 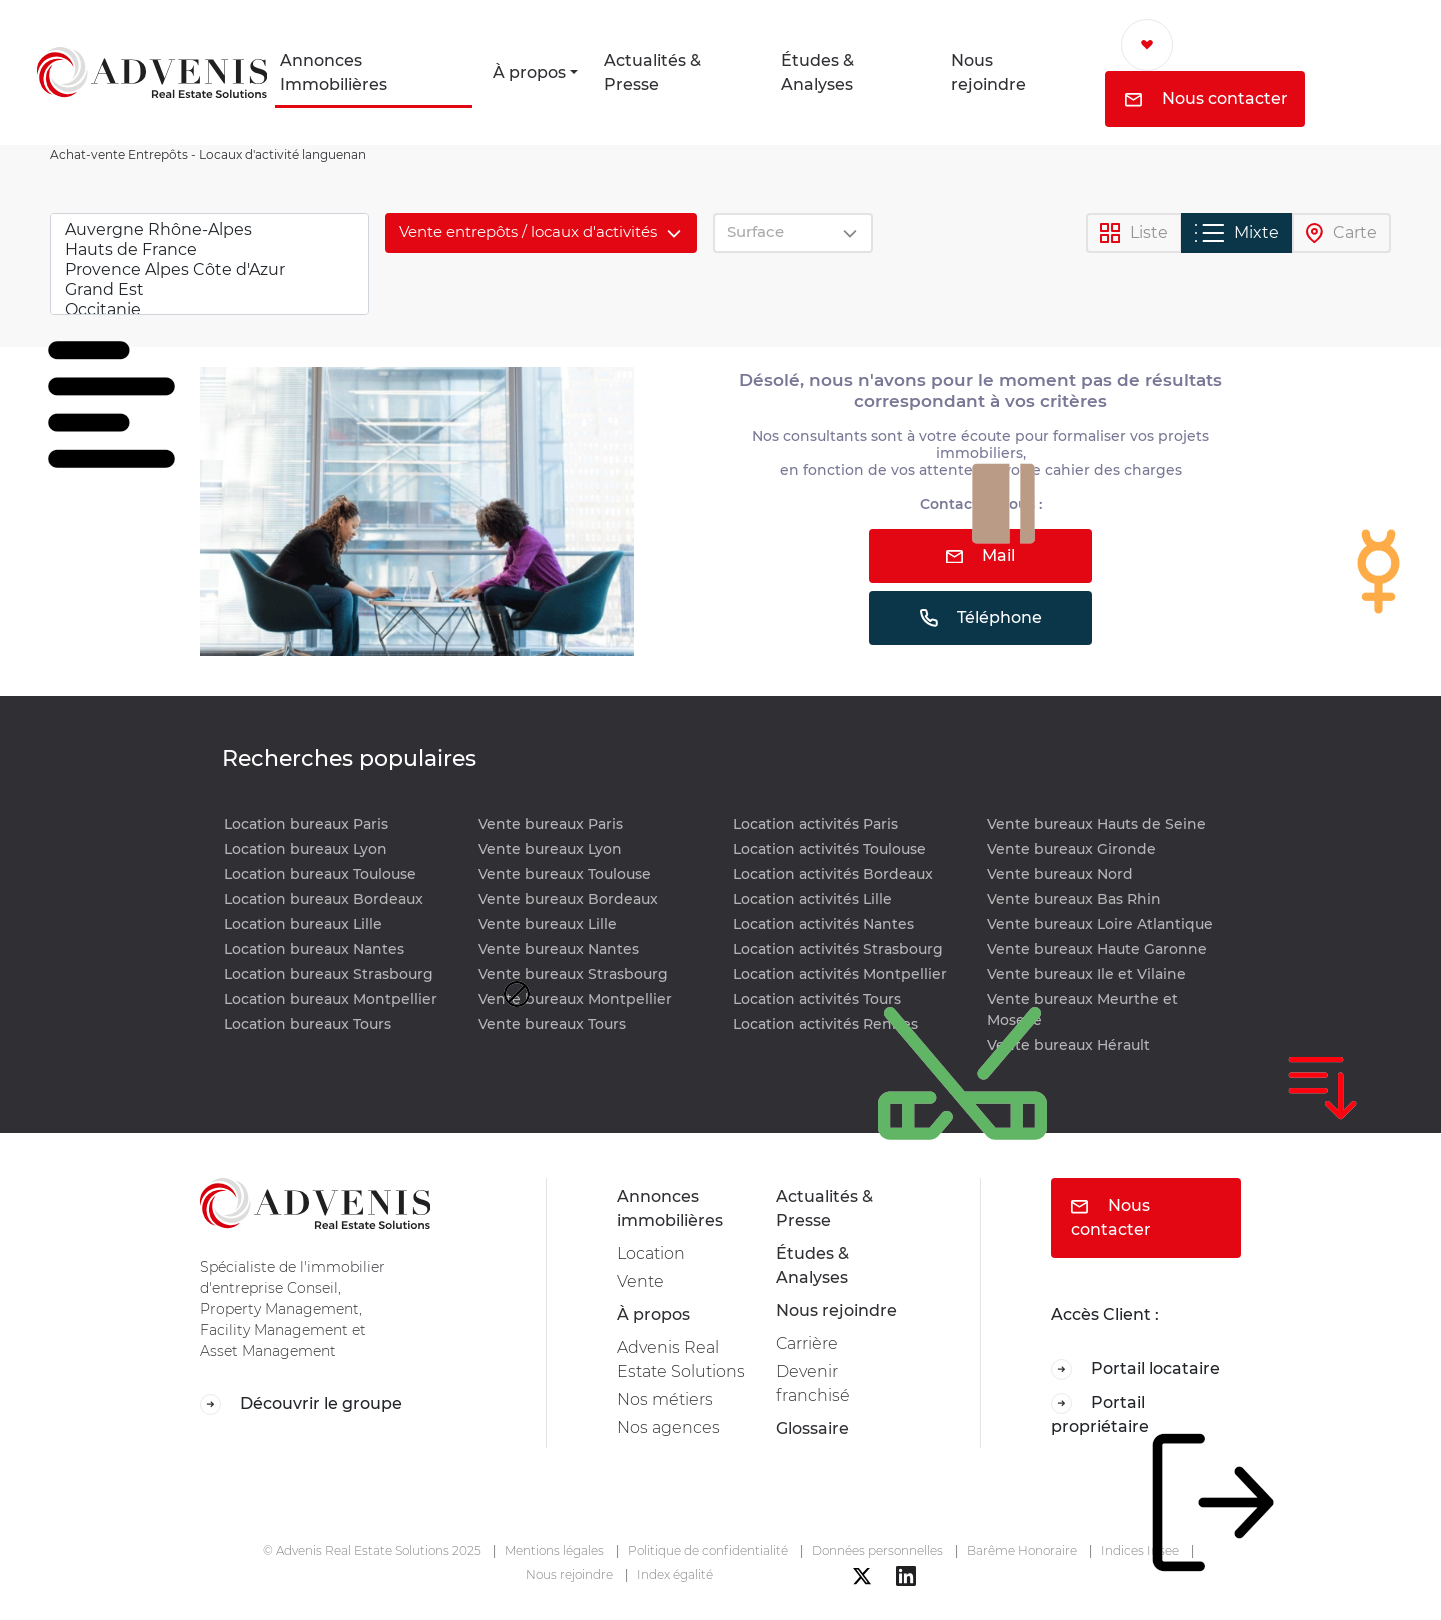 I want to click on sort list in descending order, so click(x=1322, y=1085).